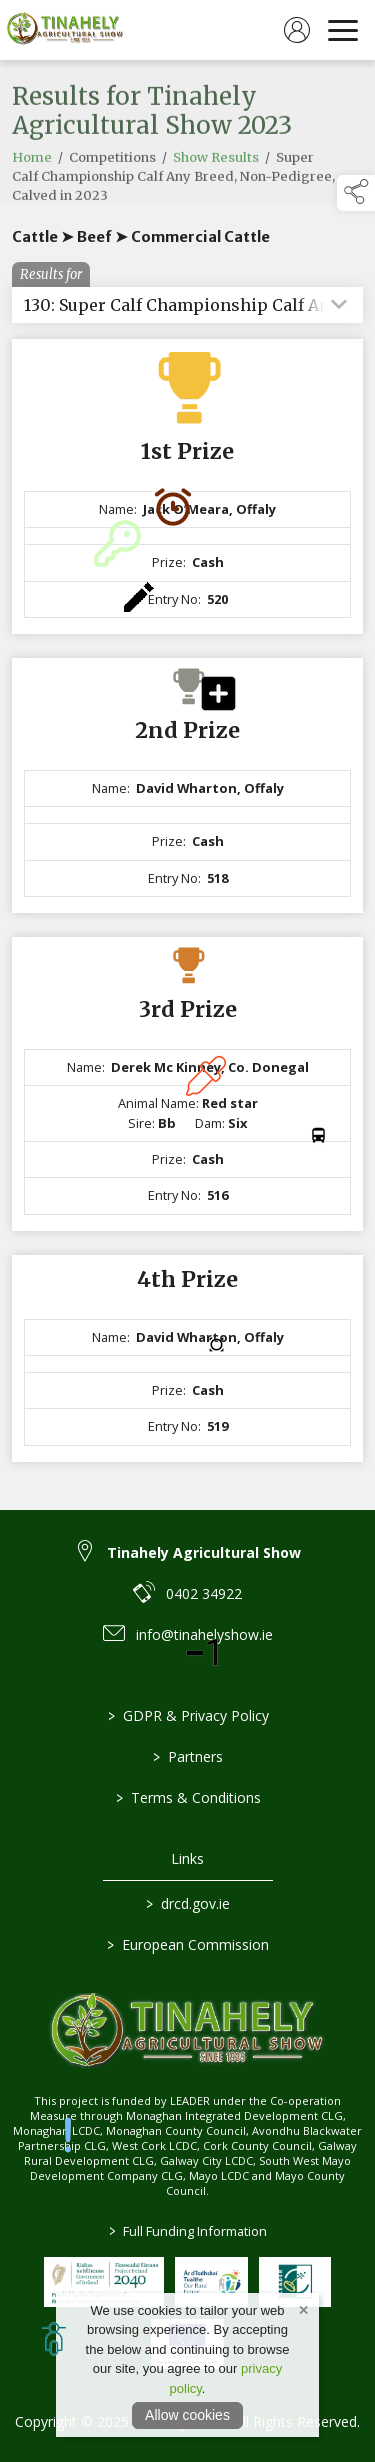 Image resolution: width=375 pixels, height=2462 pixels. What do you see at coordinates (117, 543) in the screenshot?
I see `access account security settings` at bounding box center [117, 543].